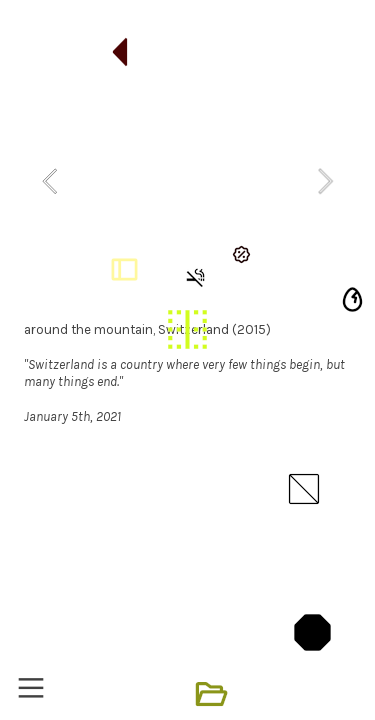  Describe the element at coordinates (241, 254) in the screenshot. I see `view available discounts or promotions` at that location.